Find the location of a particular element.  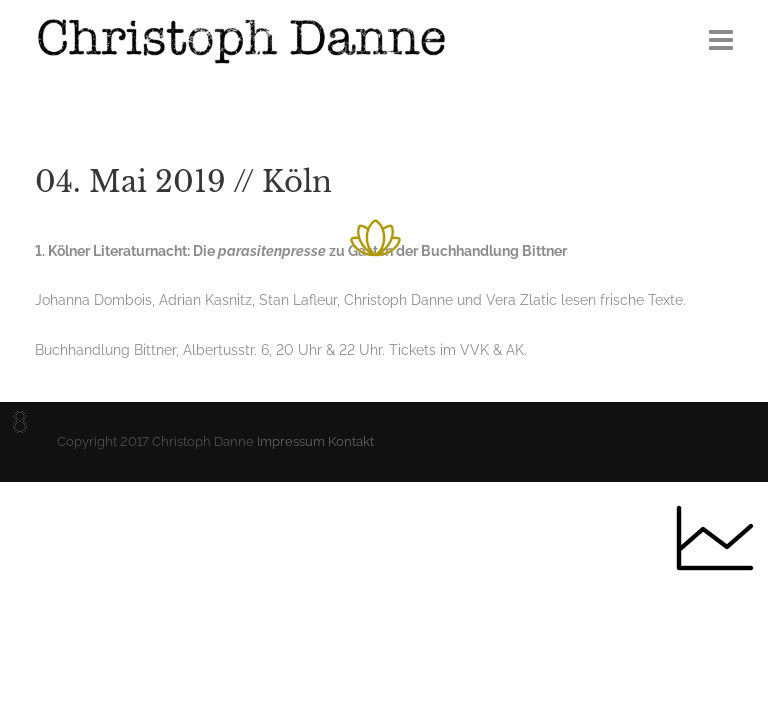

view analytics or statistics is located at coordinates (715, 538).